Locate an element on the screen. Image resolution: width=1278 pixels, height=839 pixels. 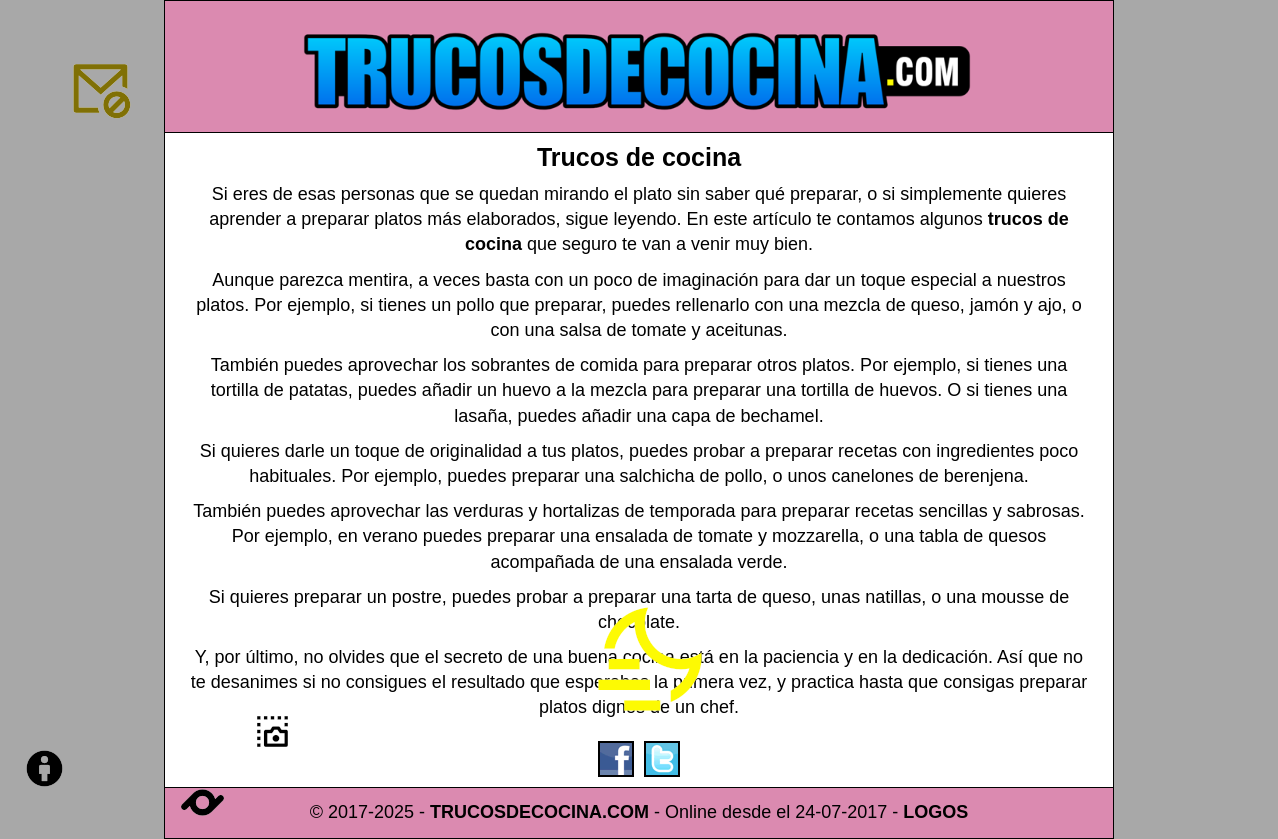
indicates content requiring attribution under creative commons license is located at coordinates (44, 768).